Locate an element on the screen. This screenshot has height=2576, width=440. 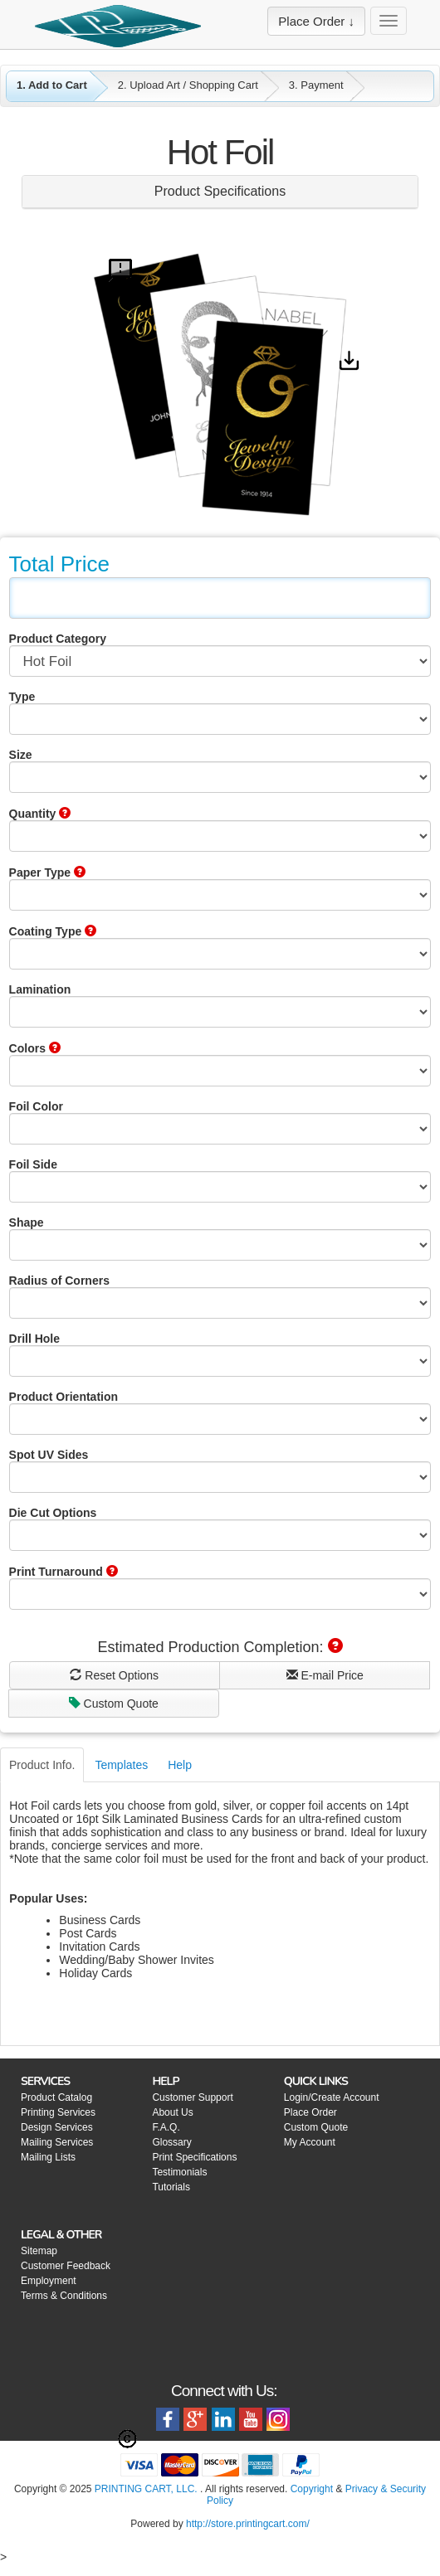
indicates a failed or undelivered text message is located at coordinates (120, 270).